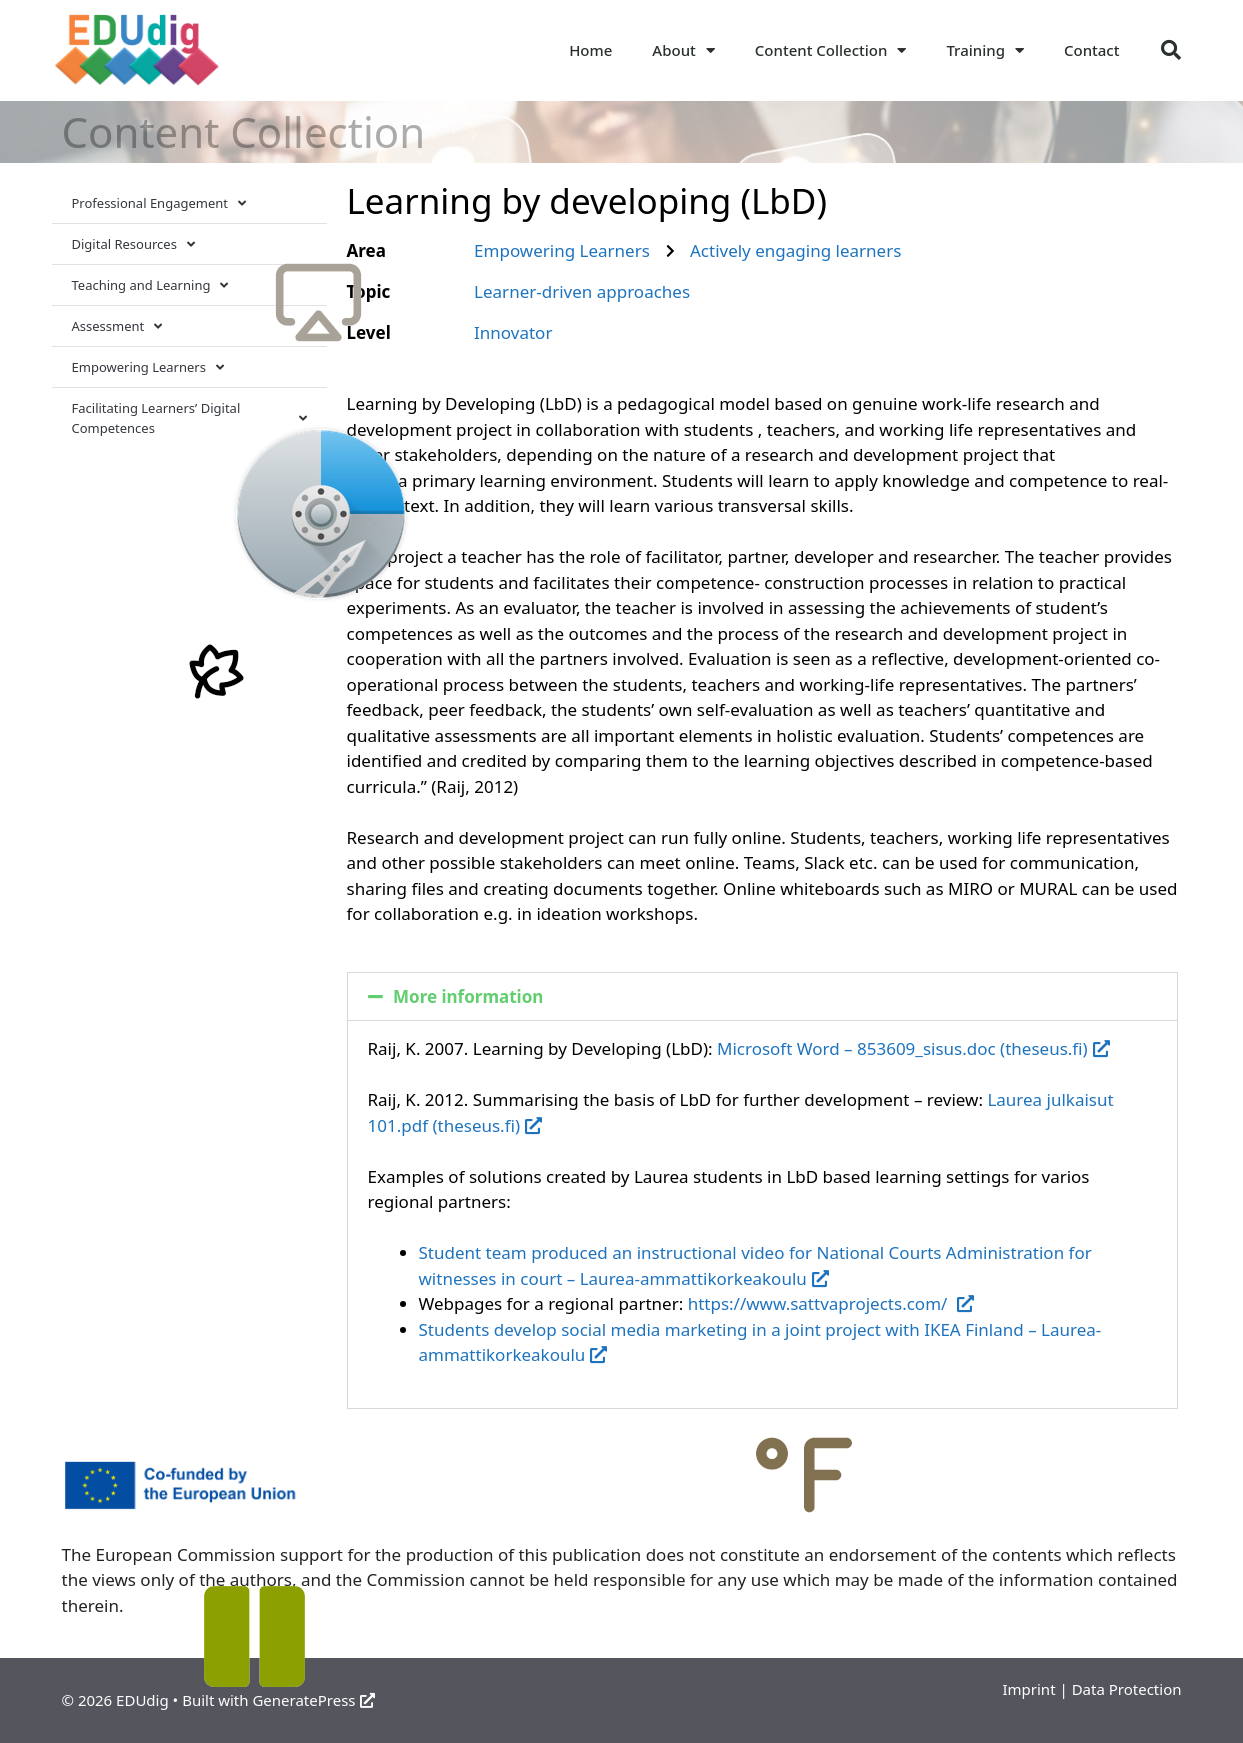 The height and width of the screenshot is (1743, 1243). What do you see at coordinates (804, 1475) in the screenshot?
I see `display temperature in fahrenheit` at bounding box center [804, 1475].